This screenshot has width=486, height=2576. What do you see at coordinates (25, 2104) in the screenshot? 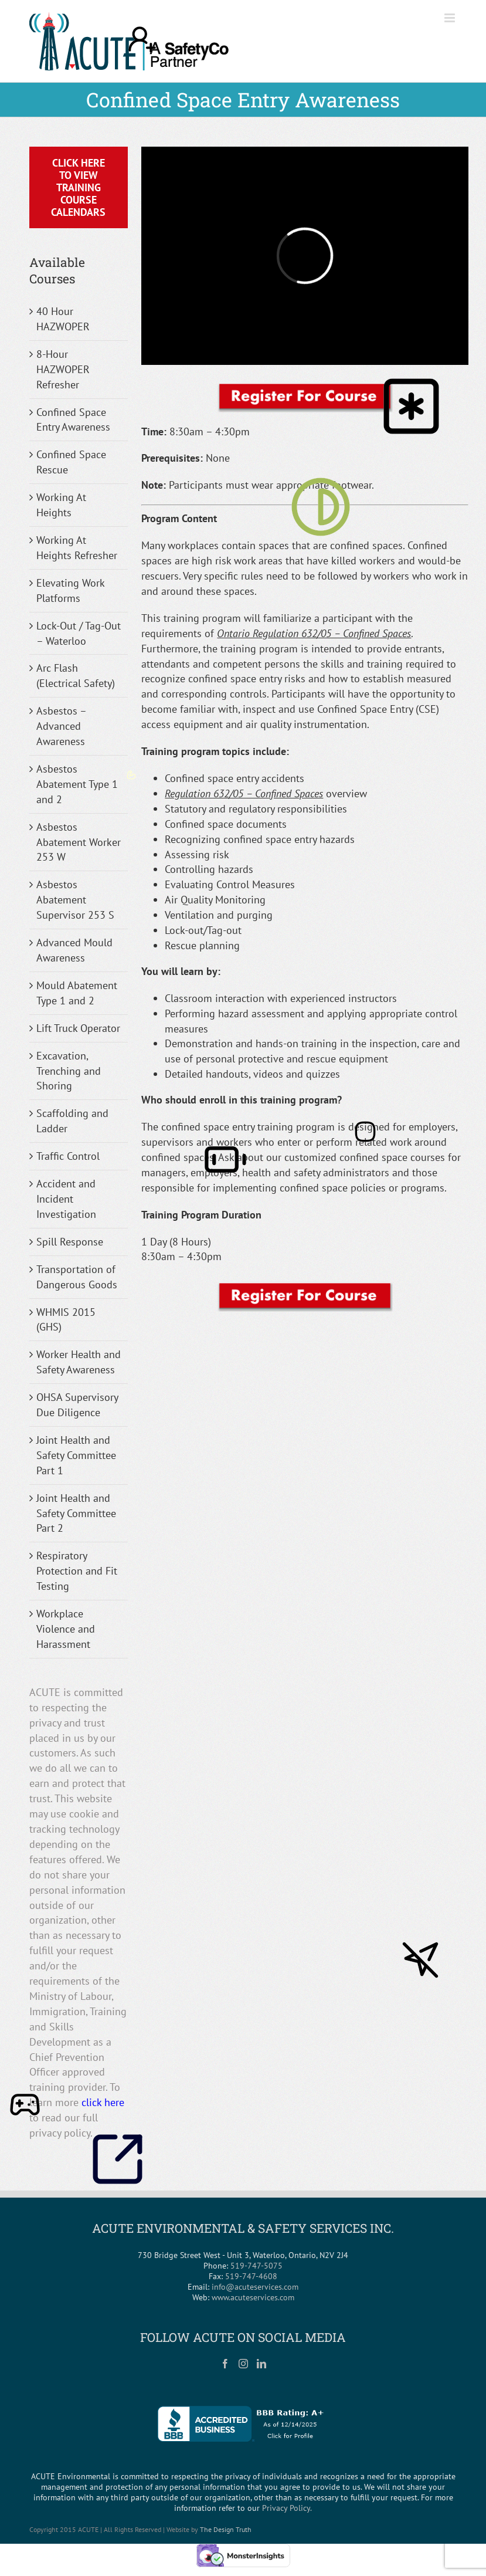
I see `access gaming or games section` at bounding box center [25, 2104].